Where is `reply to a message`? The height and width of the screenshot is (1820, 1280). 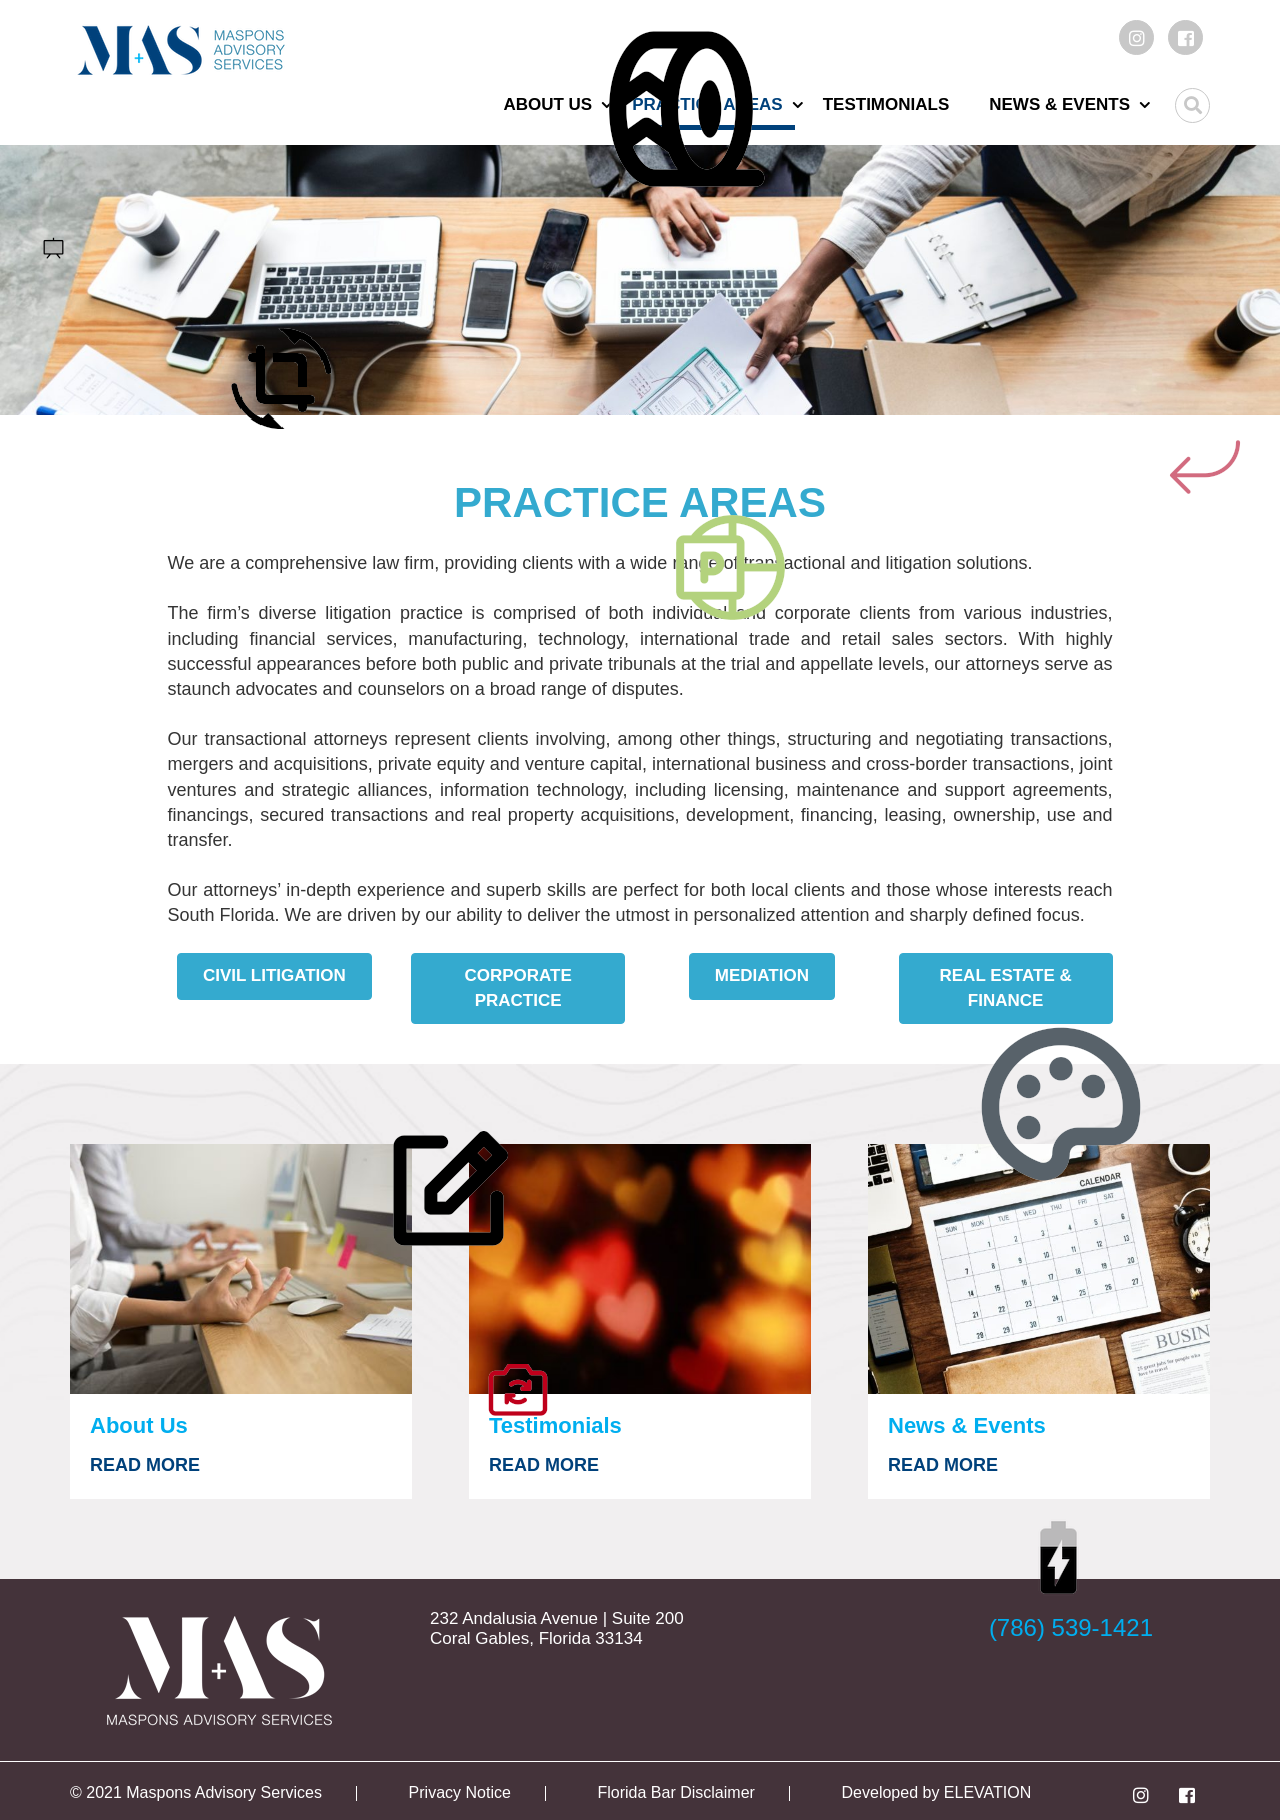
reply to a message is located at coordinates (1205, 467).